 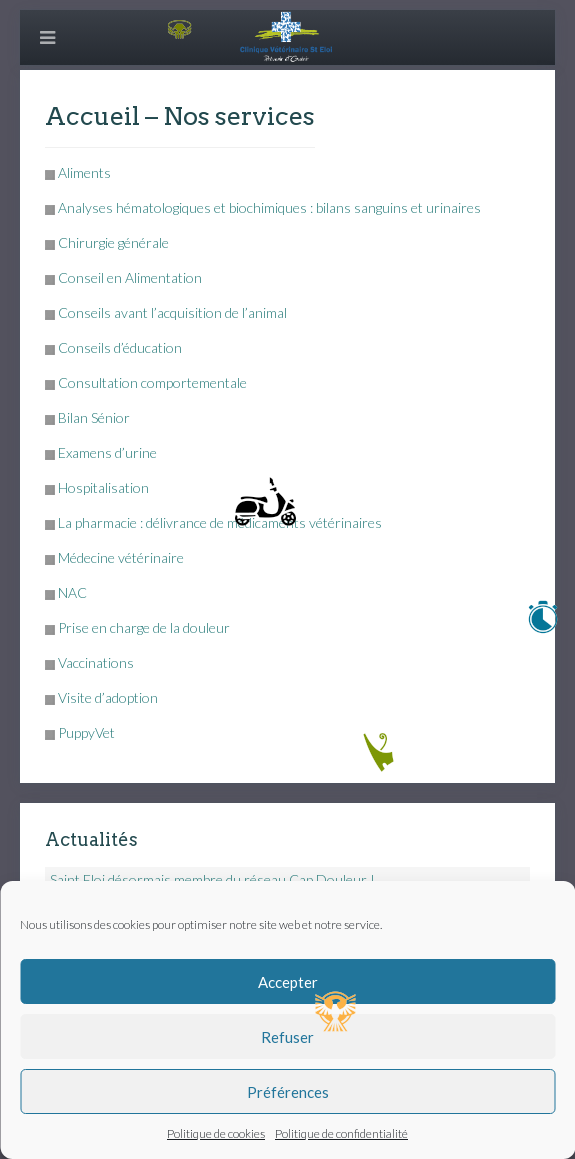 I want to click on select scooter as transportation mode, so click(x=265, y=501).